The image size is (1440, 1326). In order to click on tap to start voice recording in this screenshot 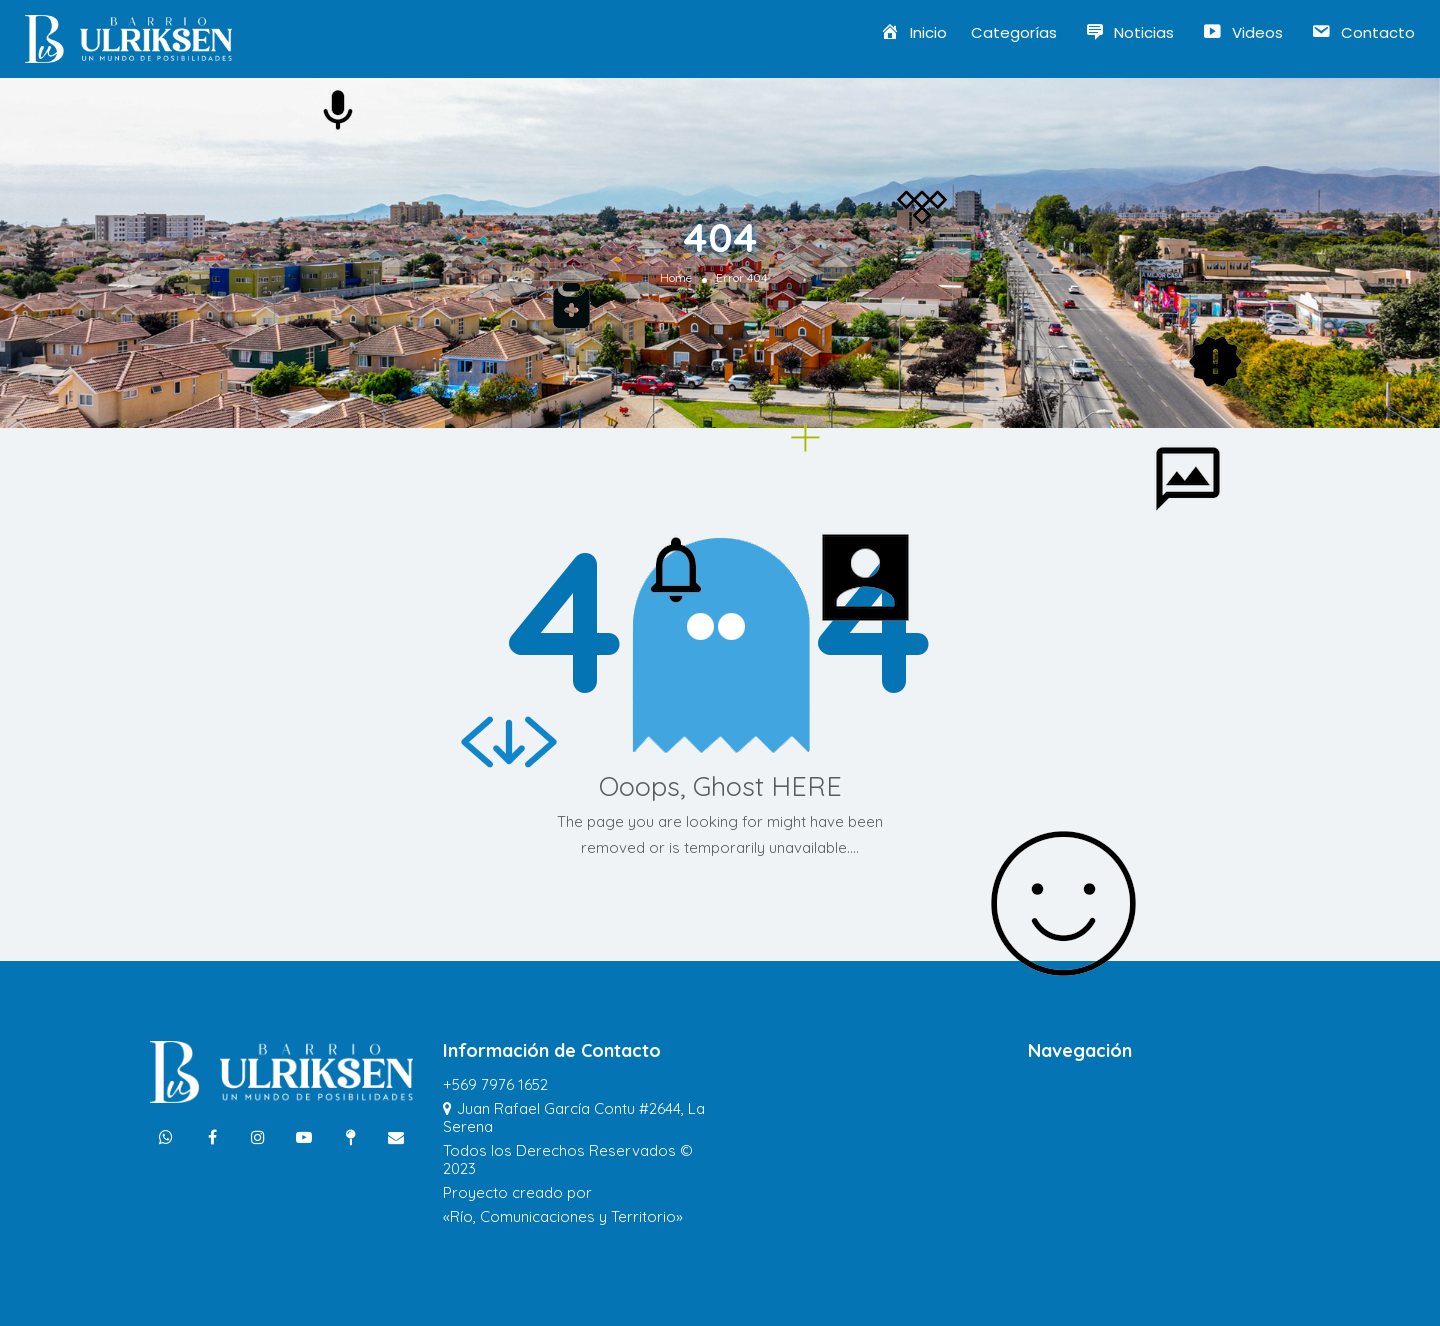, I will do `click(338, 111)`.